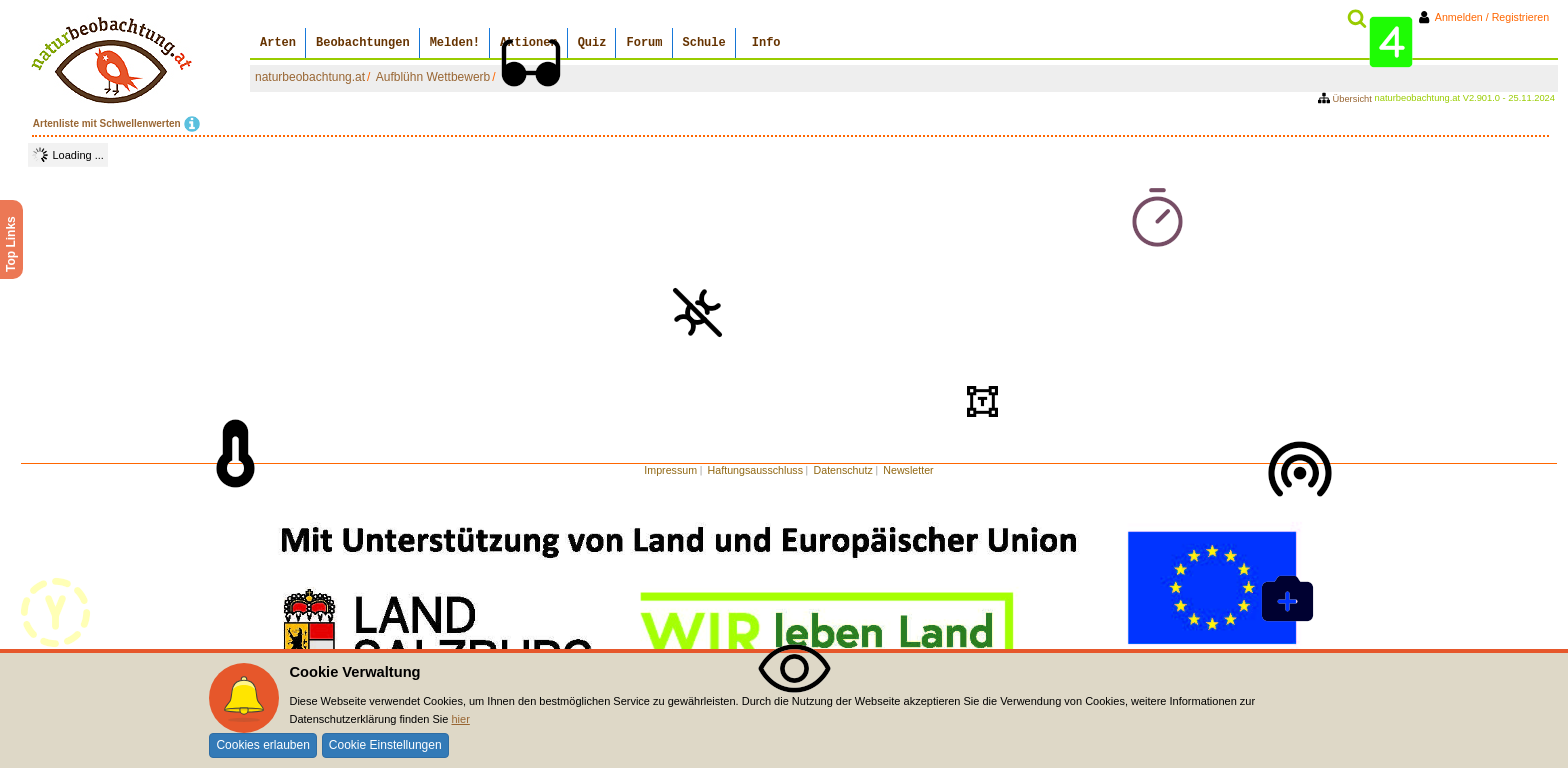  I want to click on insert a text box or text field, so click(982, 401).